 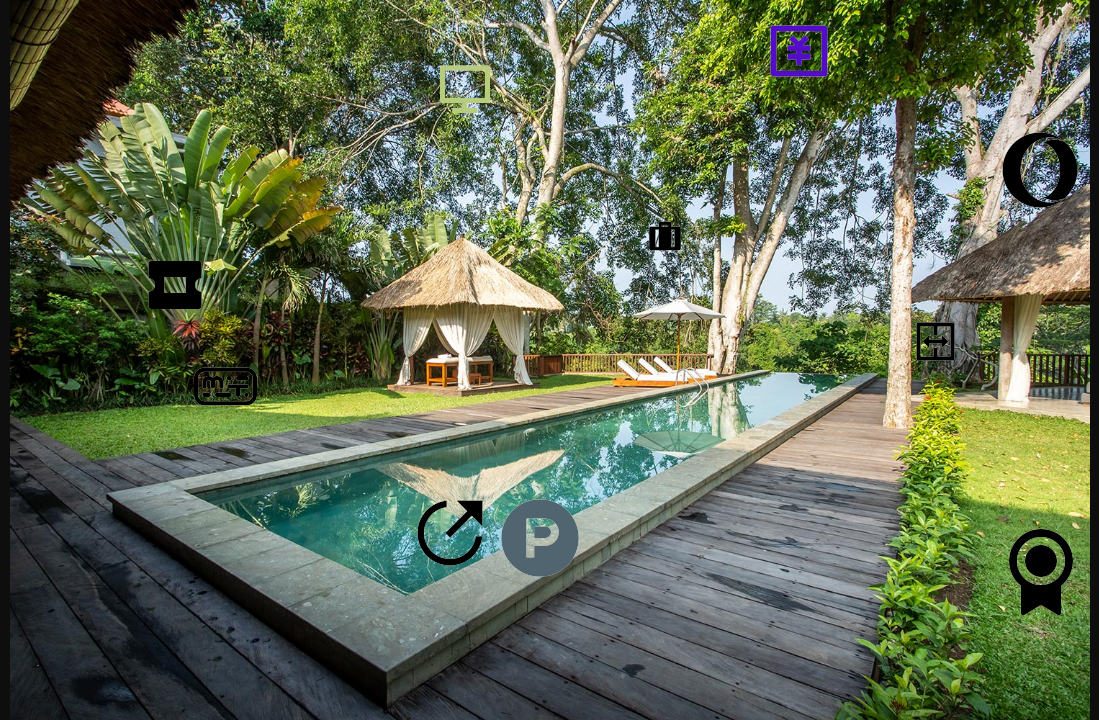 I want to click on access desktop or computer view, so click(x=465, y=88).